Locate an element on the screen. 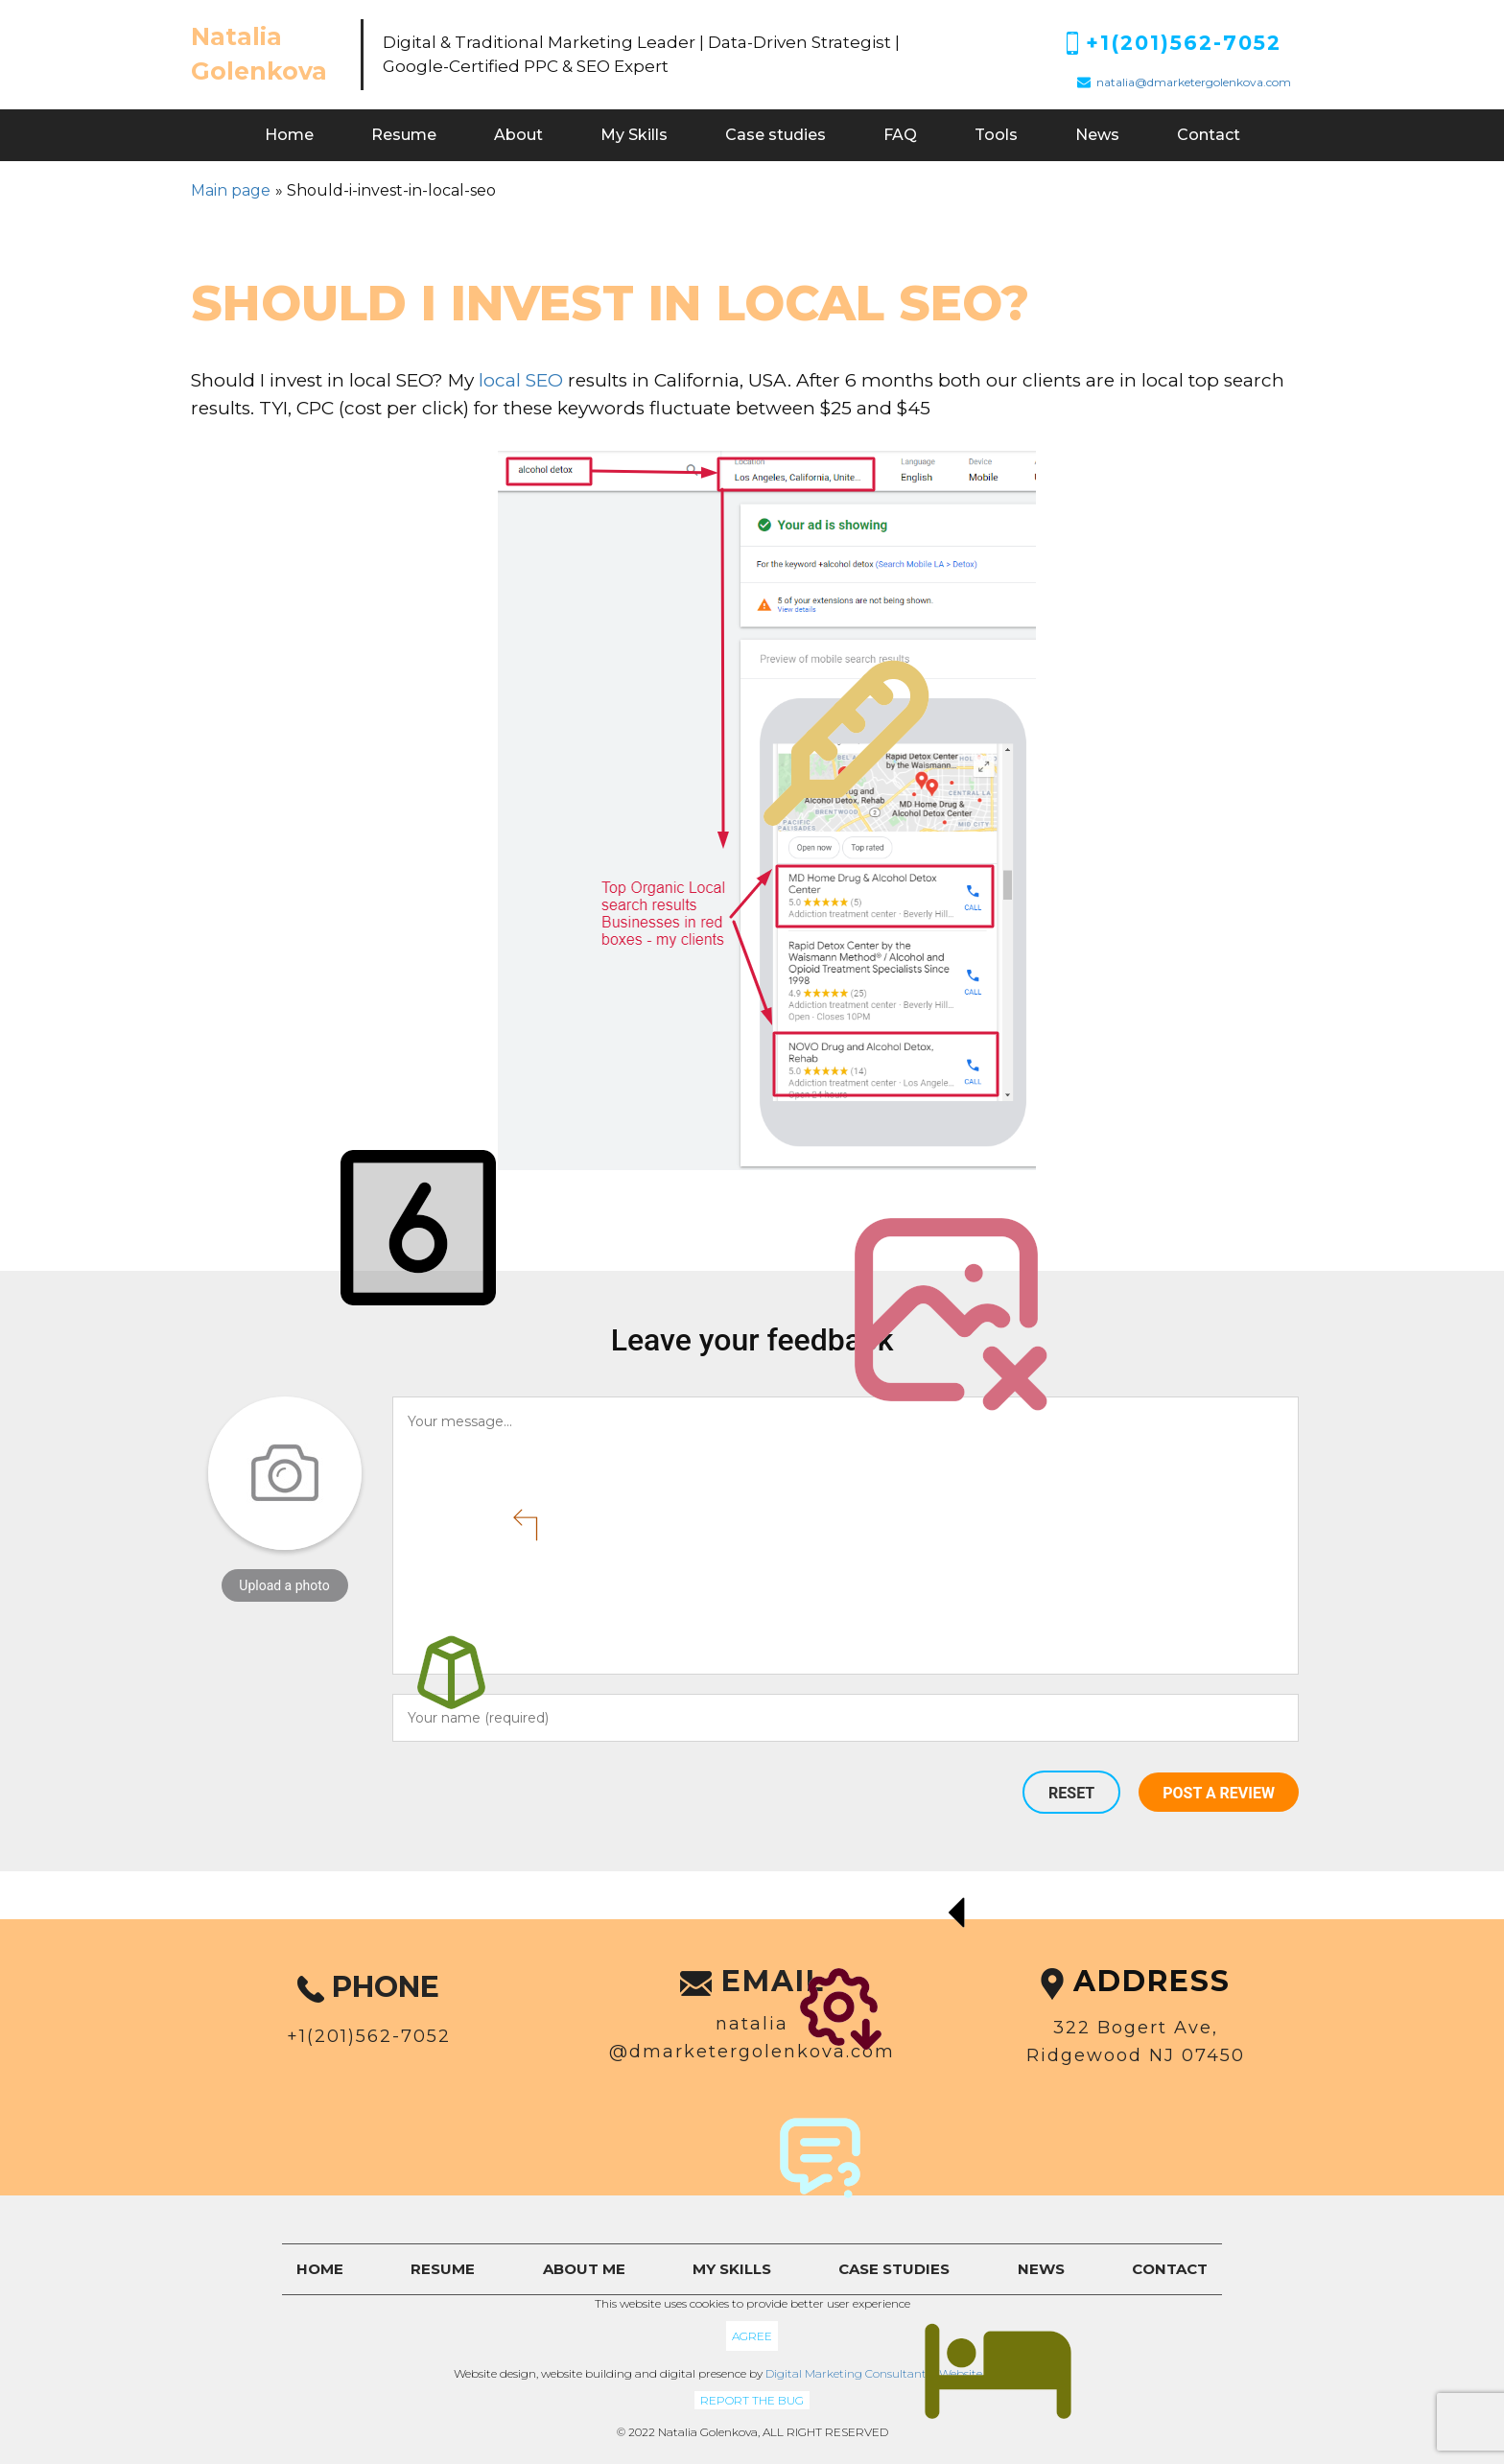  navigate back to the previous screen is located at coordinates (956, 1913).